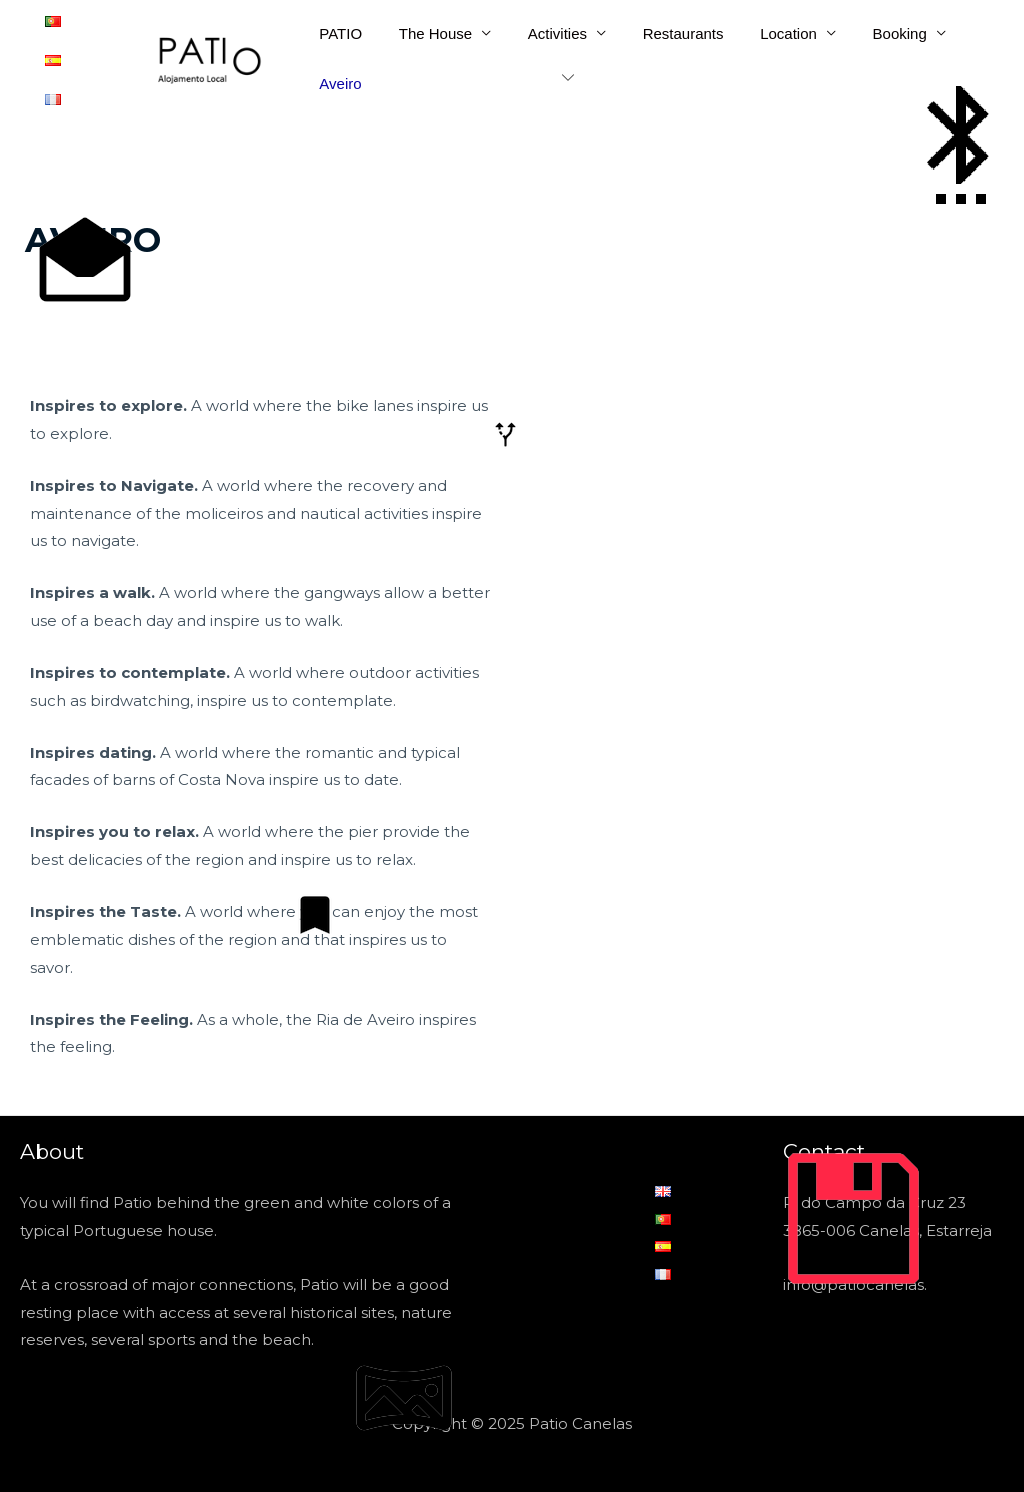 The width and height of the screenshot is (1024, 1492). What do you see at coordinates (505, 434) in the screenshot?
I see `view alternative routes` at bounding box center [505, 434].